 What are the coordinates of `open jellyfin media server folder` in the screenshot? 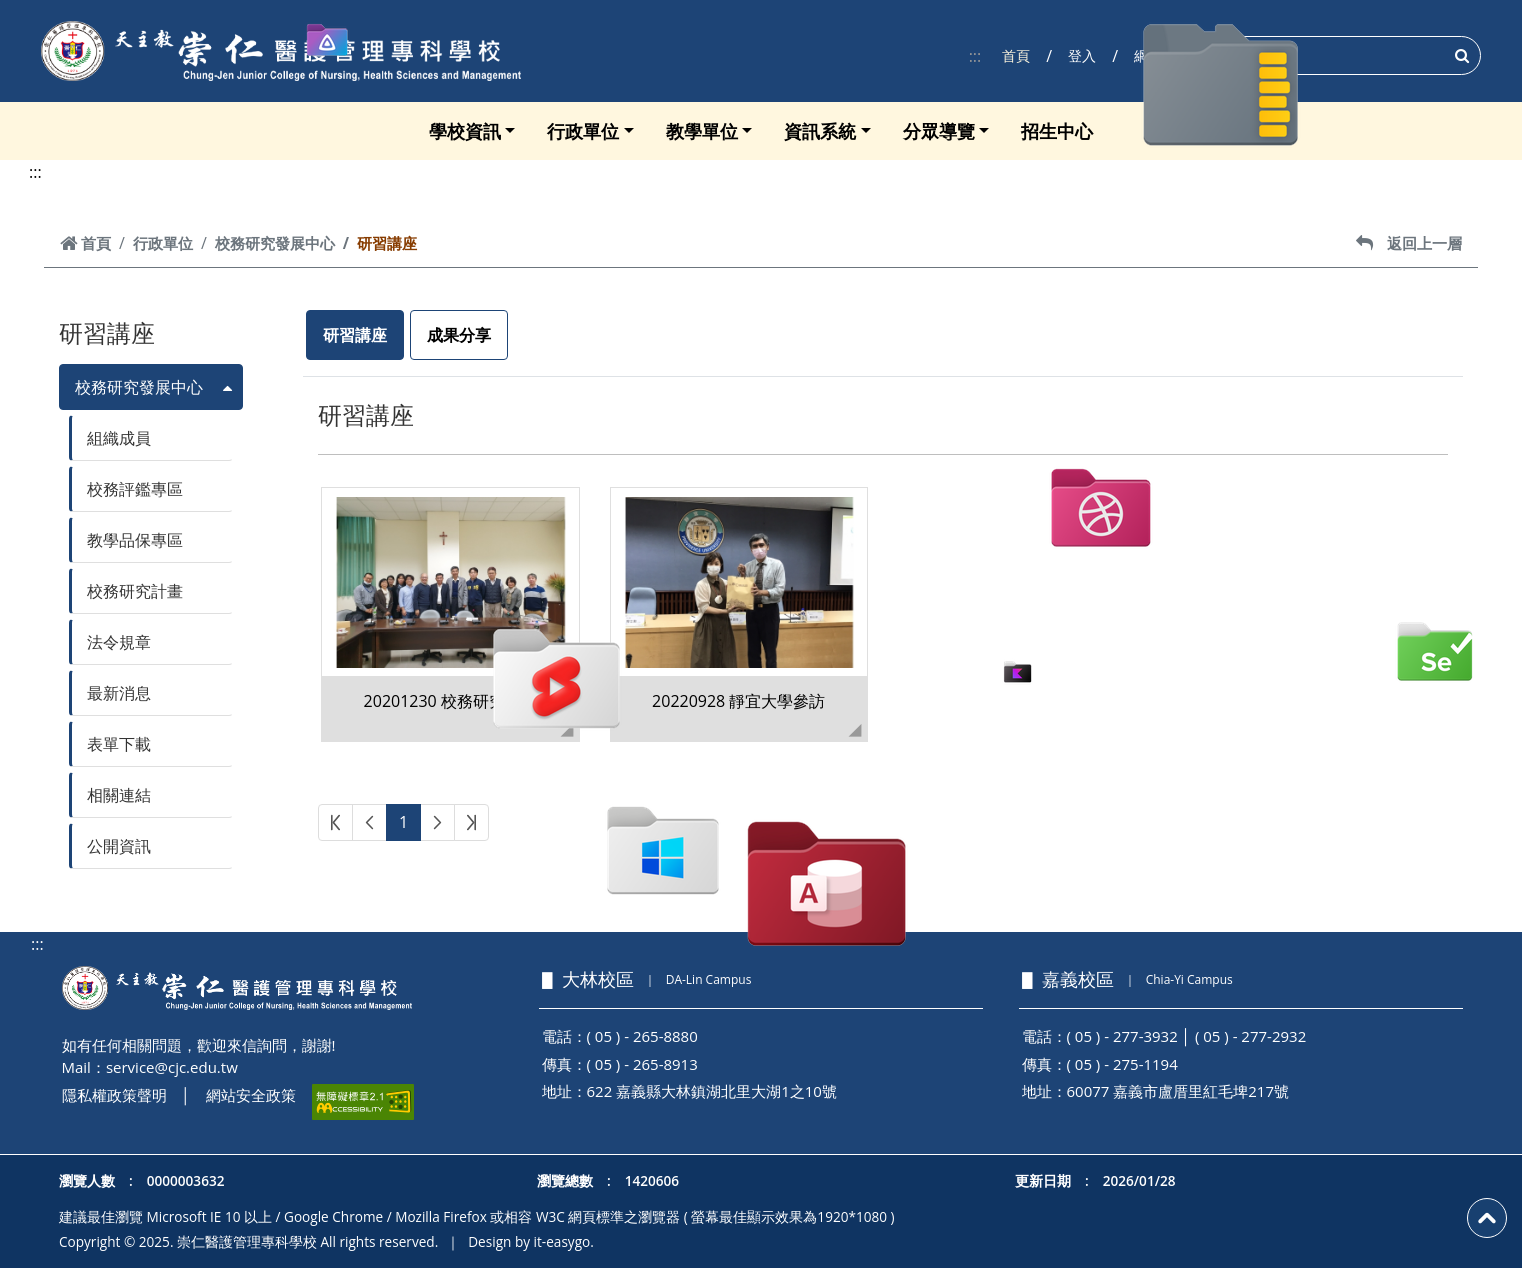 It's located at (327, 41).